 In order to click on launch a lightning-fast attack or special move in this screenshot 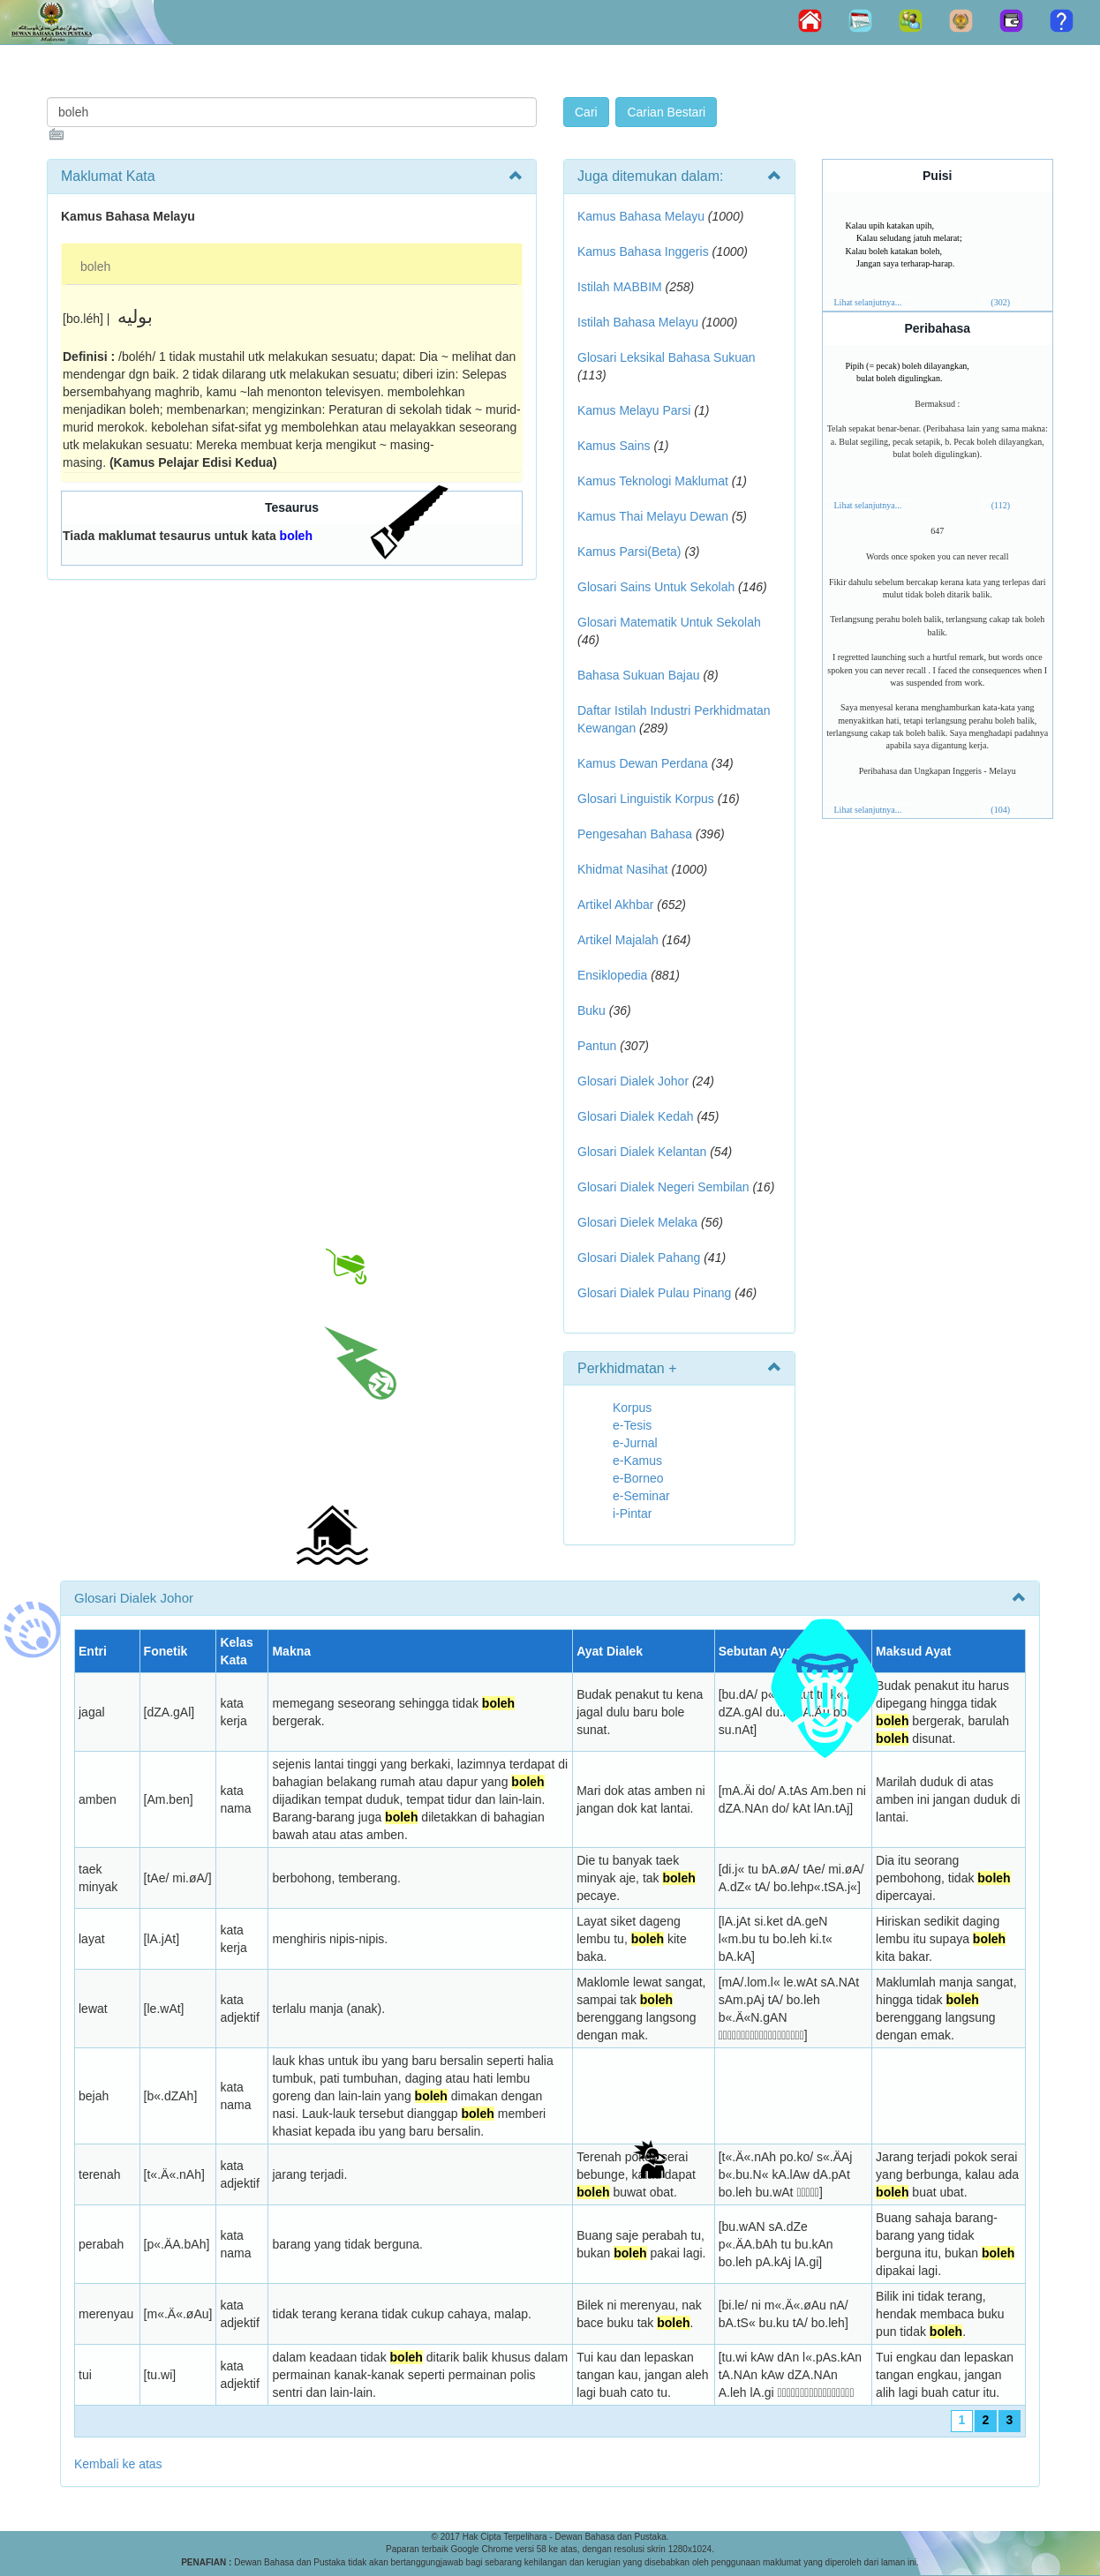, I will do `click(360, 1363)`.